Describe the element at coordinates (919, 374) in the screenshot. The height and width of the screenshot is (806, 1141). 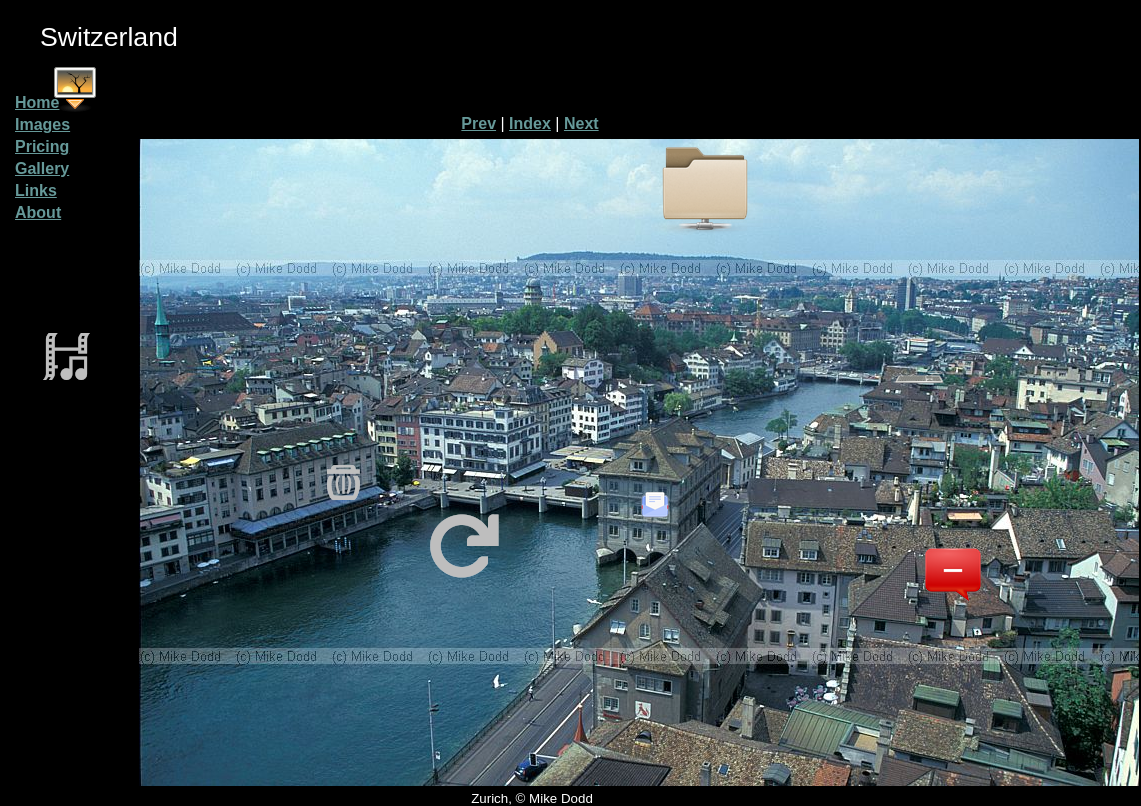
I see `keyboard input device connected` at that location.